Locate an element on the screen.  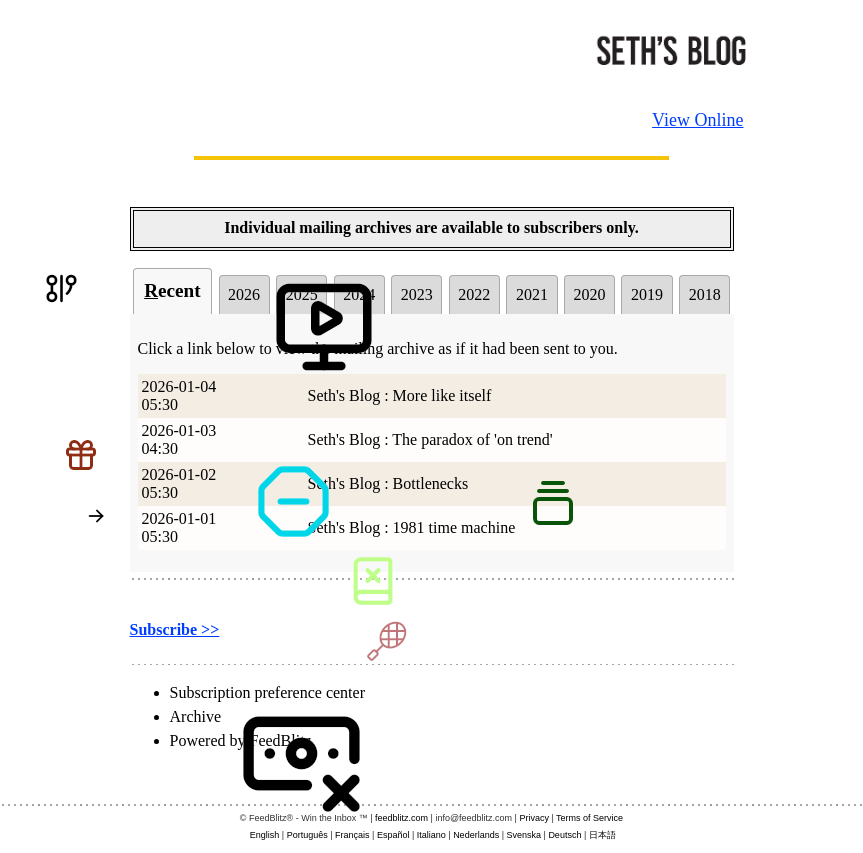
remove a book from your library is located at coordinates (373, 581).